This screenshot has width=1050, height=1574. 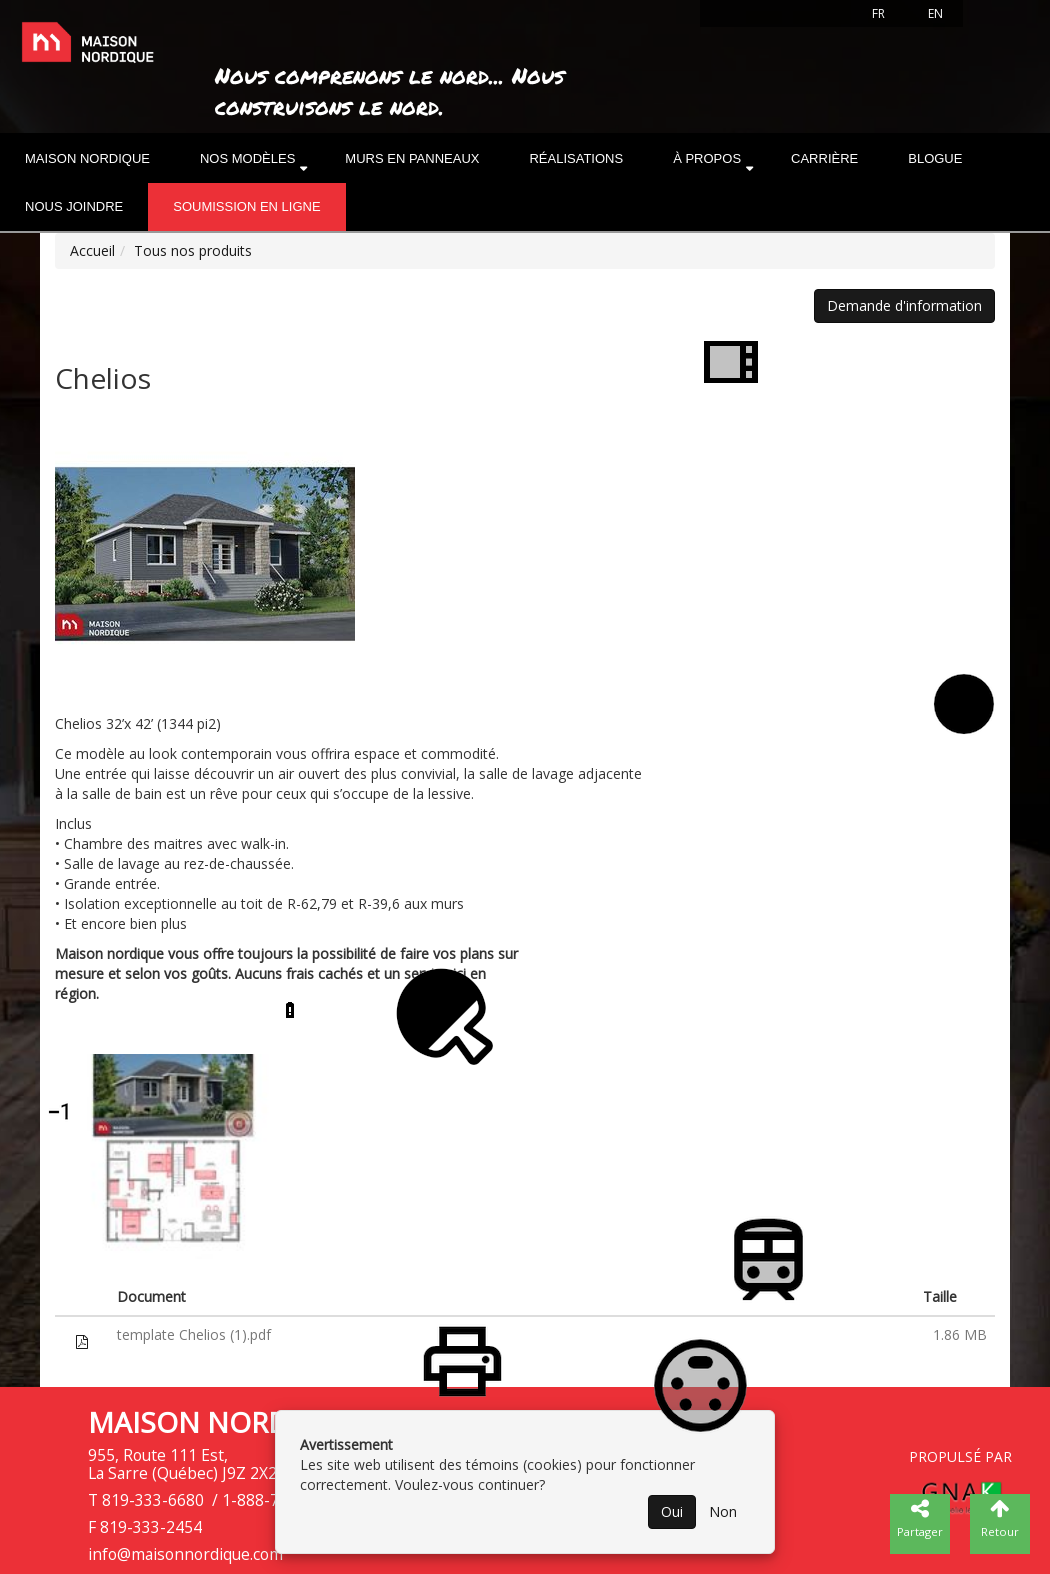 I want to click on configure s-video input settings, so click(x=700, y=1385).